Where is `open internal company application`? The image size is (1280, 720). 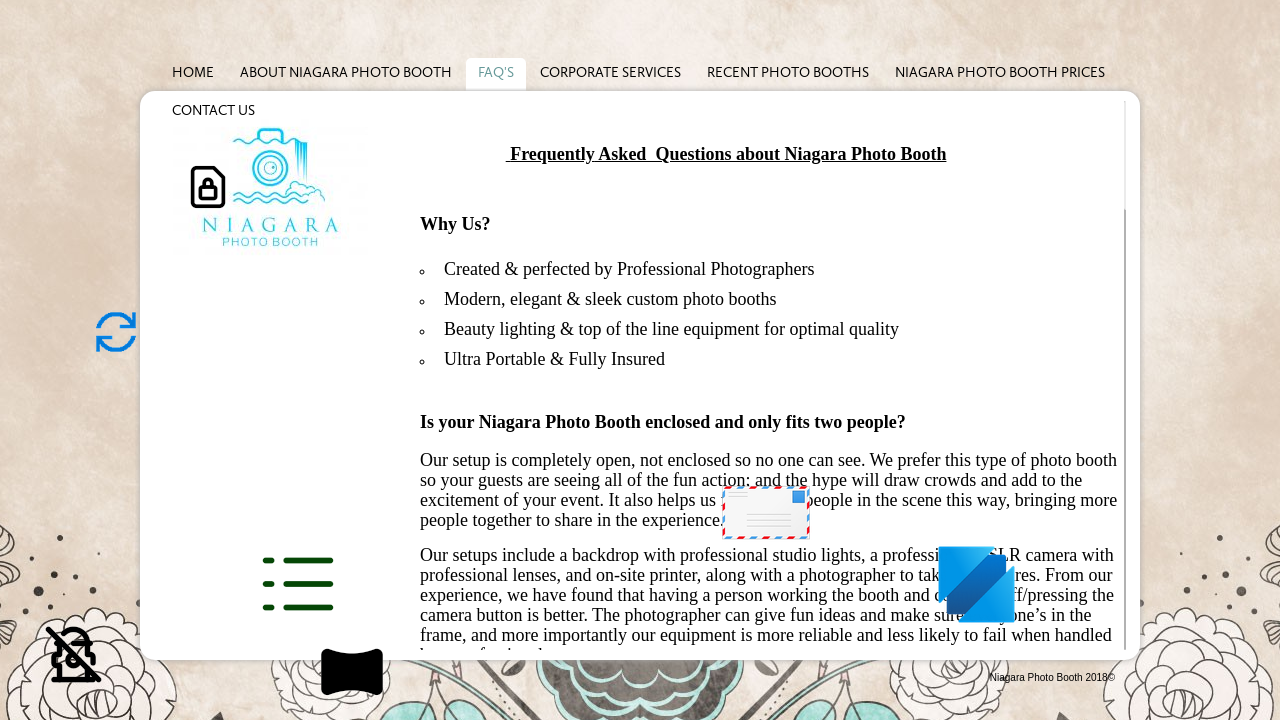
open internal company application is located at coordinates (976, 584).